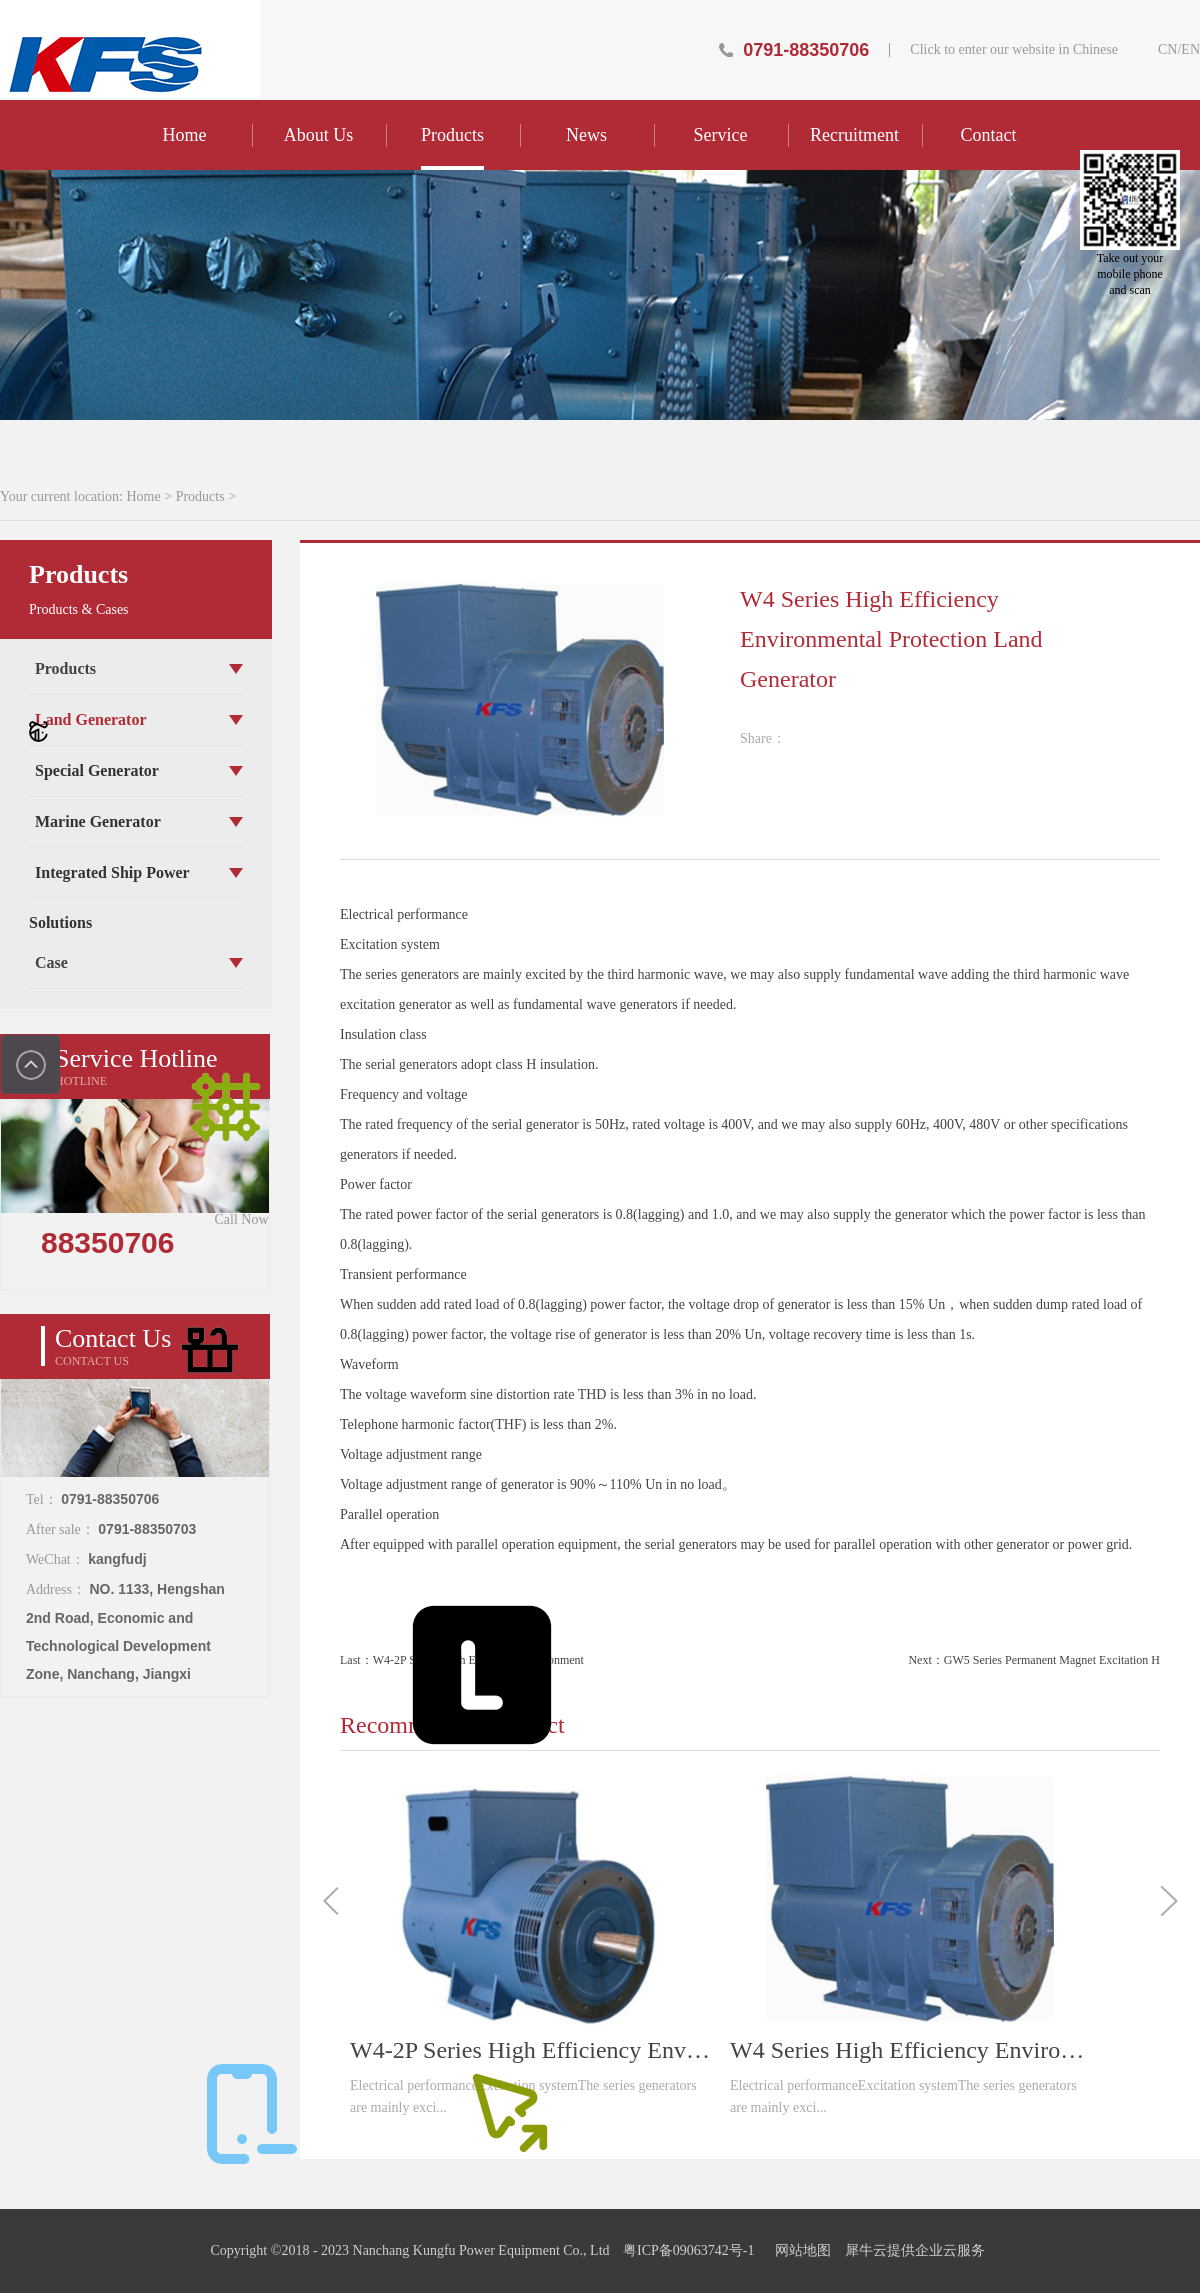  What do you see at coordinates (242, 2114) in the screenshot?
I see `remove a mobile device from your account` at bounding box center [242, 2114].